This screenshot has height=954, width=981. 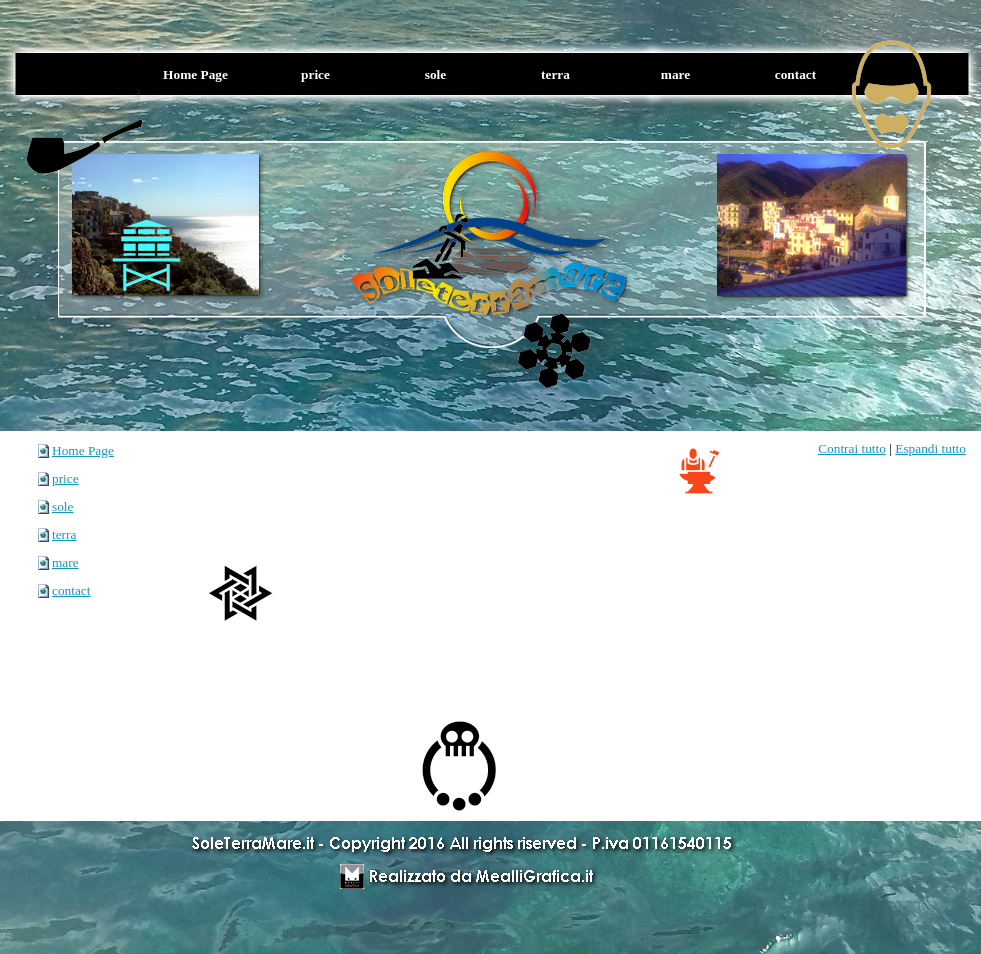 What do you see at coordinates (84, 146) in the screenshot?
I see `indicates a smoking-permitted area or zone` at bounding box center [84, 146].